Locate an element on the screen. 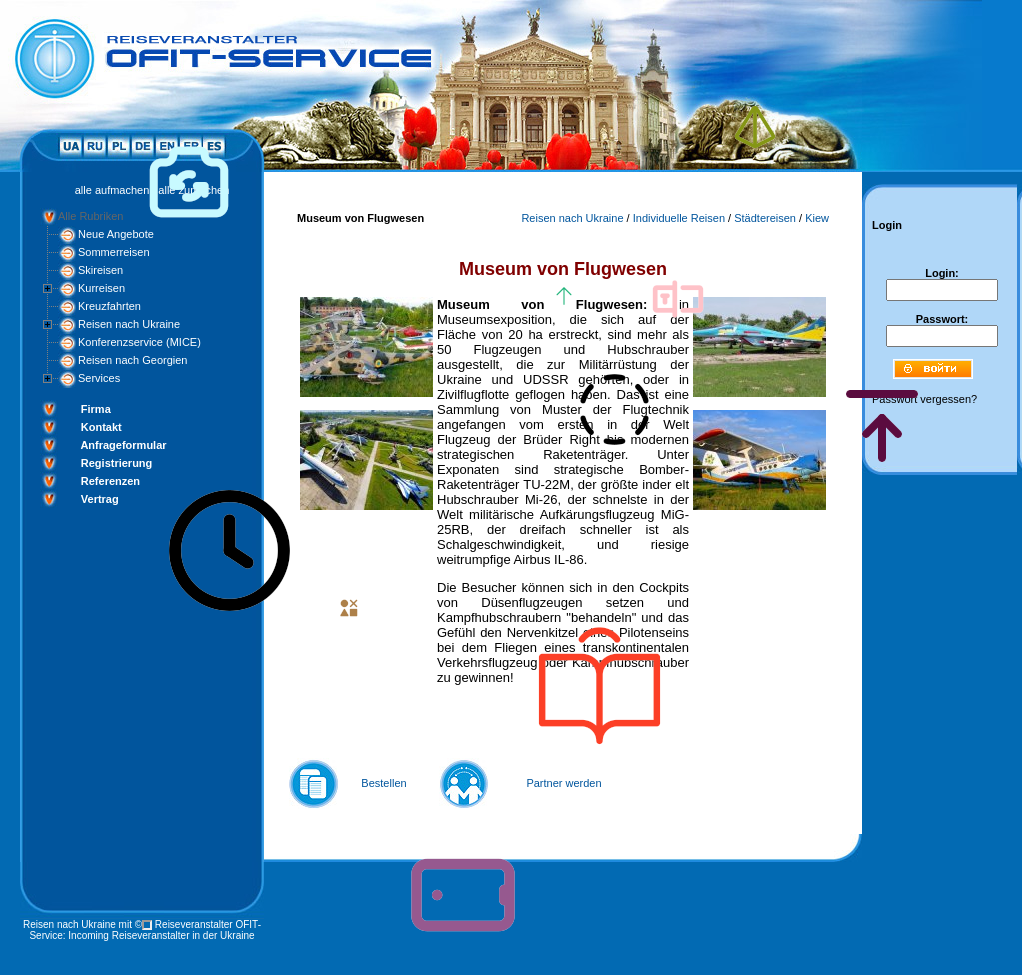  rotate device to landscape mode is located at coordinates (463, 895).